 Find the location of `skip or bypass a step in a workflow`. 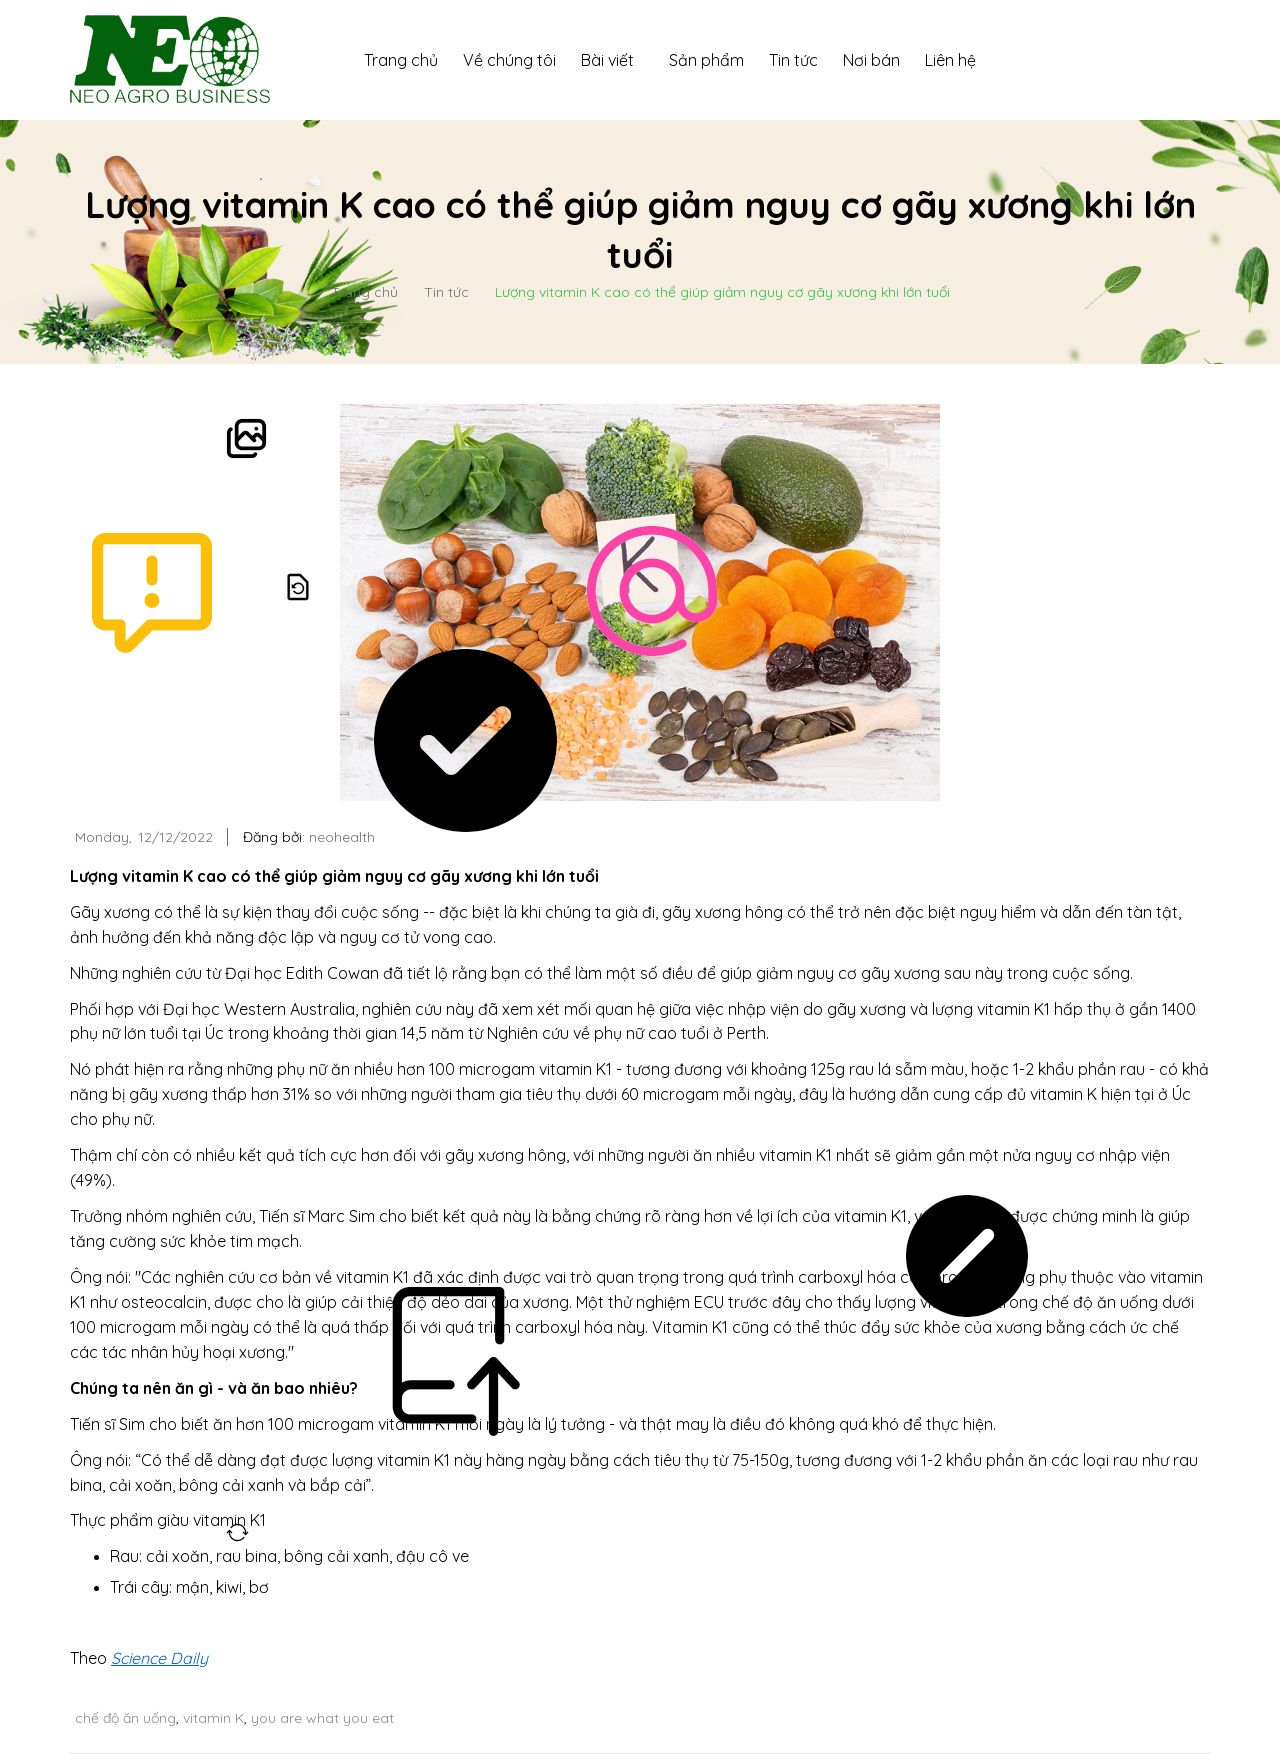

skip or bypass a step in a workflow is located at coordinates (967, 1256).